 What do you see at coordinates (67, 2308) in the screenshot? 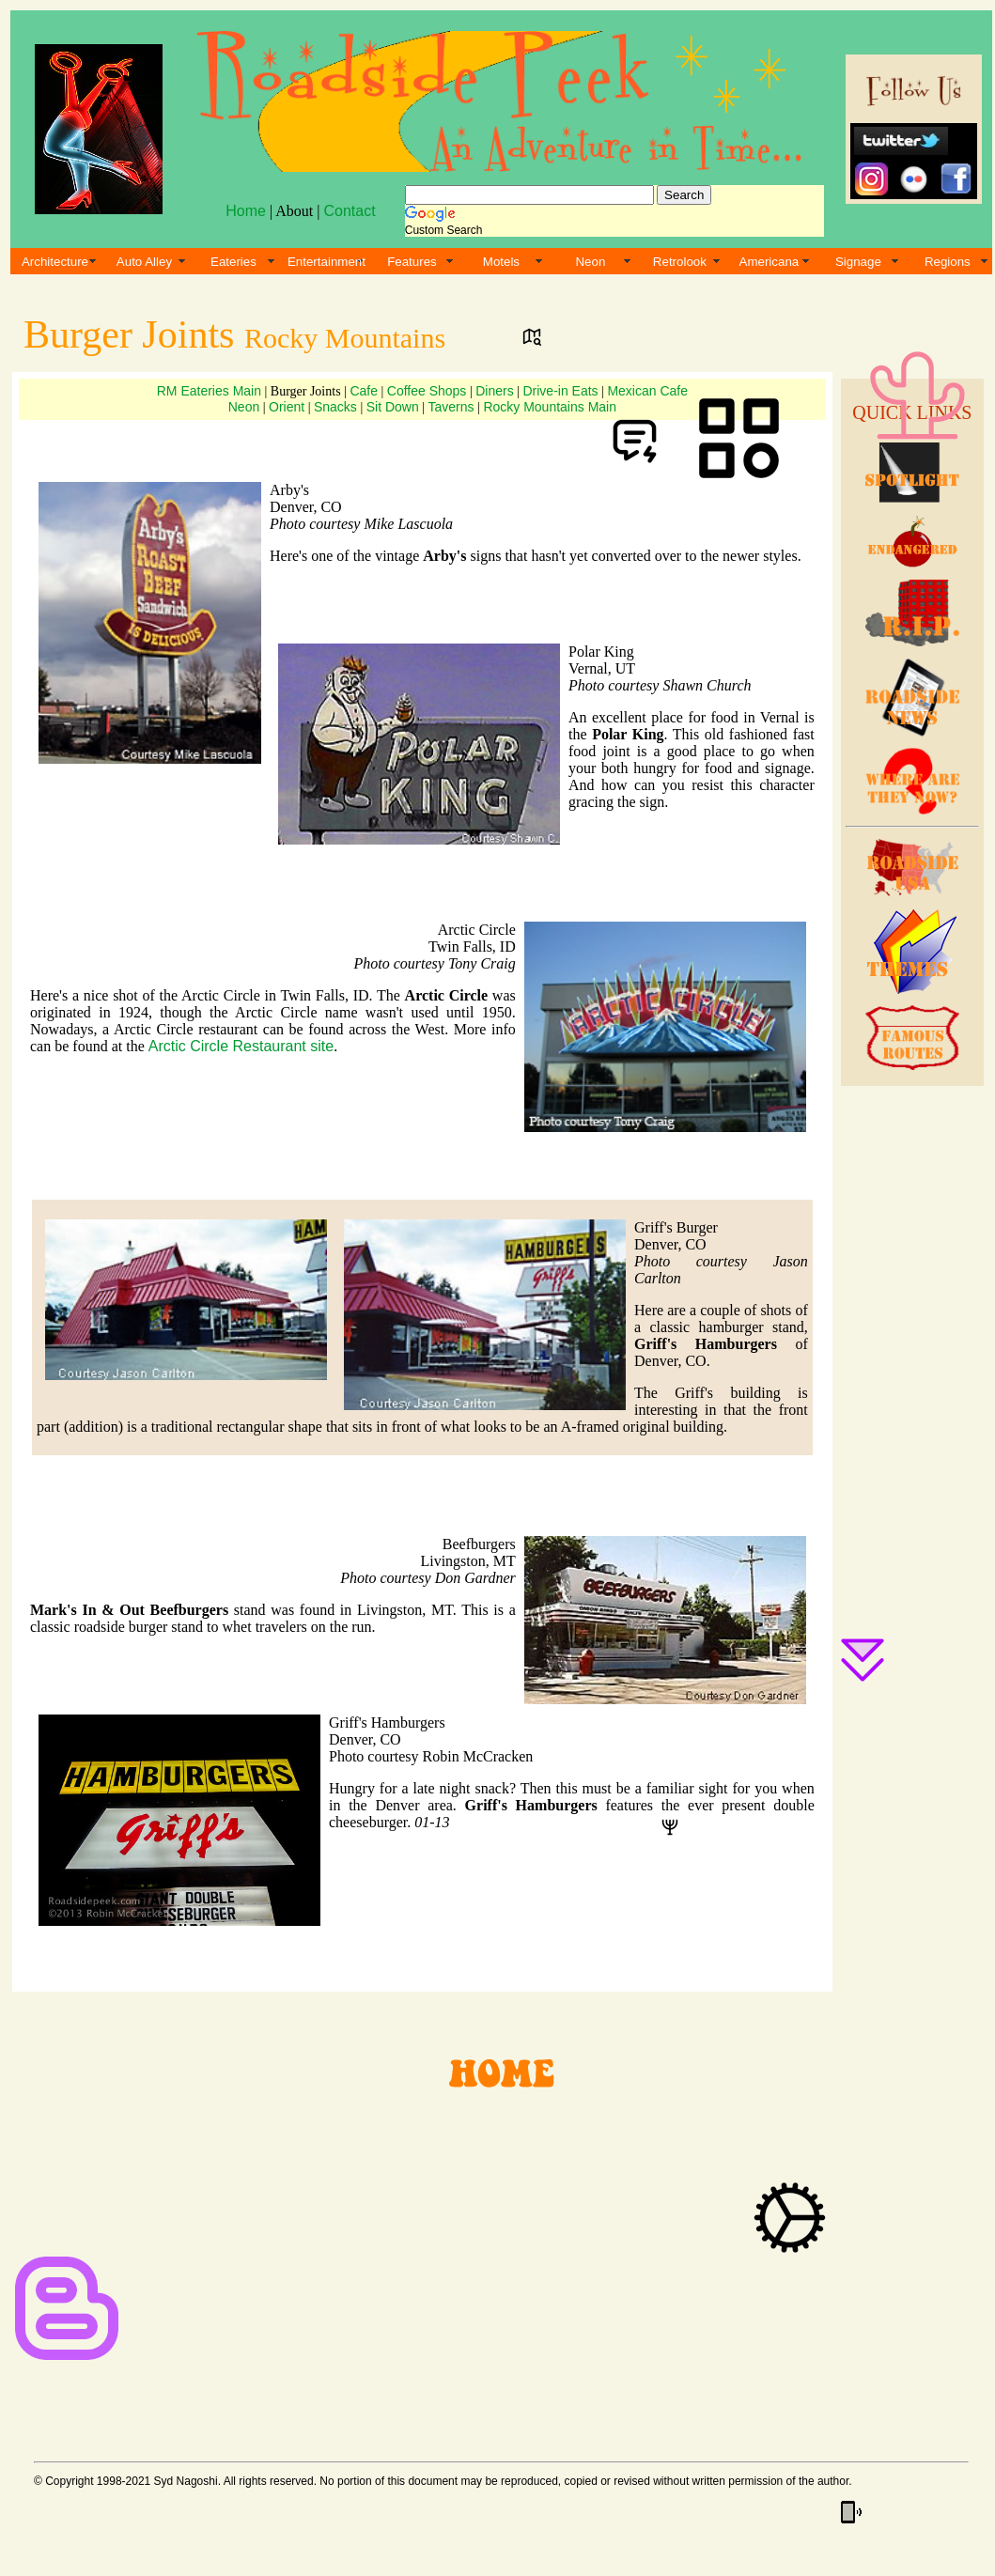
I see `open blogger app` at bounding box center [67, 2308].